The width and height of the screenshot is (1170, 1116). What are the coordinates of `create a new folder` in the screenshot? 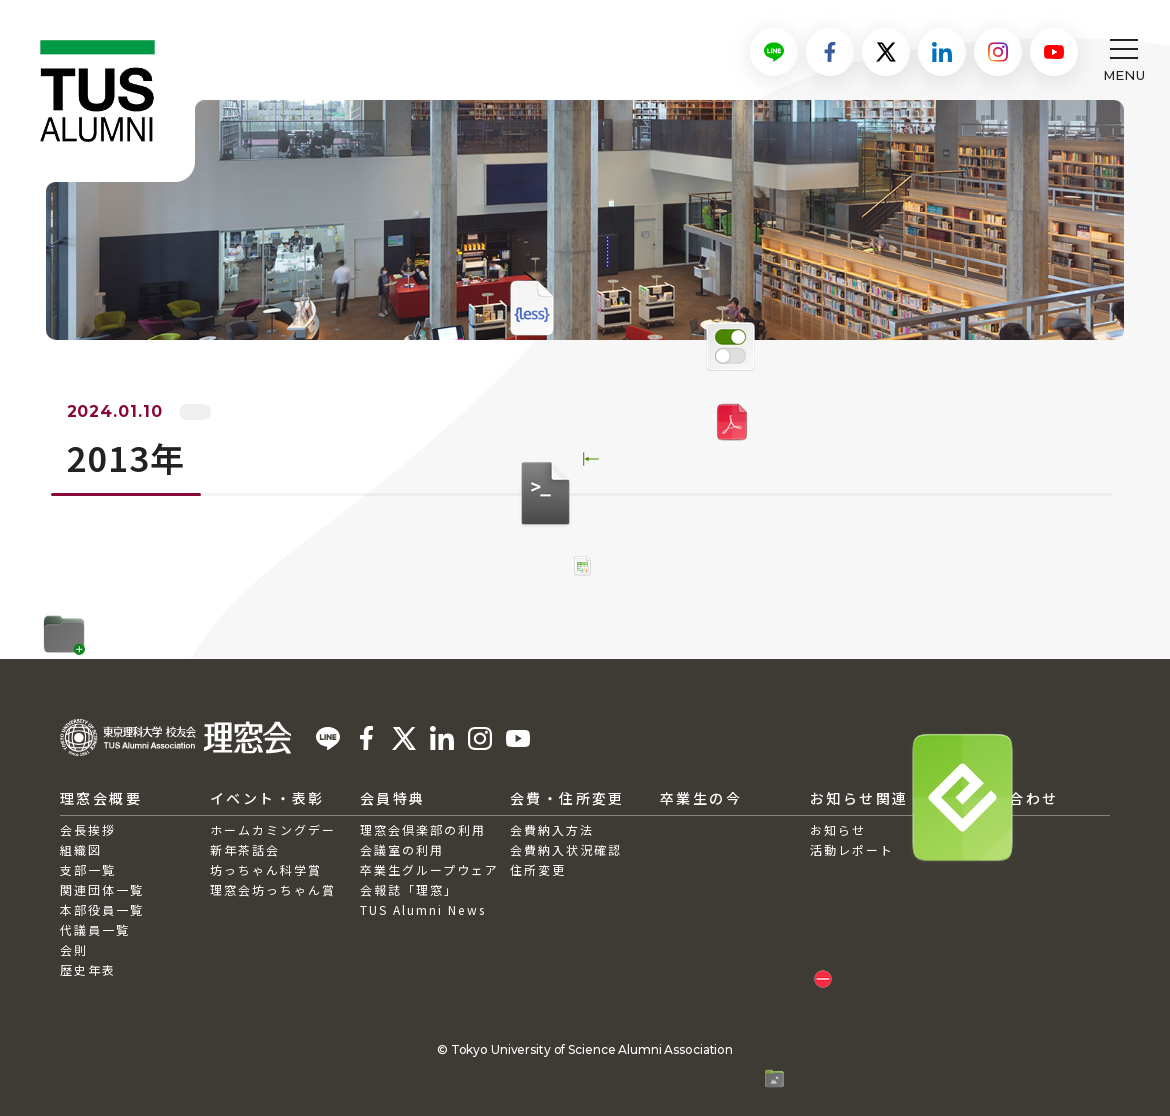 It's located at (64, 634).